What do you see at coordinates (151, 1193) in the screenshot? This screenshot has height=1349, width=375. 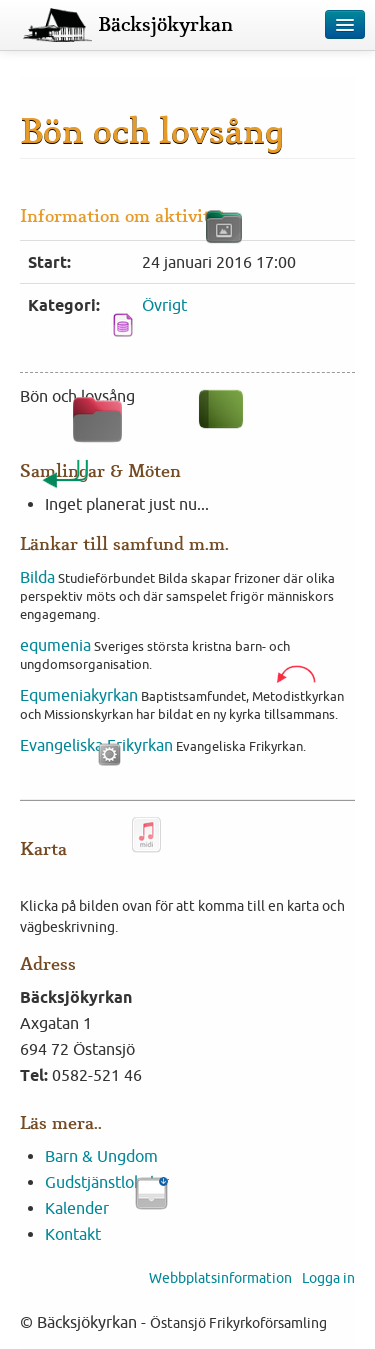 I see `open your email inbox` at bounding box center [151, 1193].